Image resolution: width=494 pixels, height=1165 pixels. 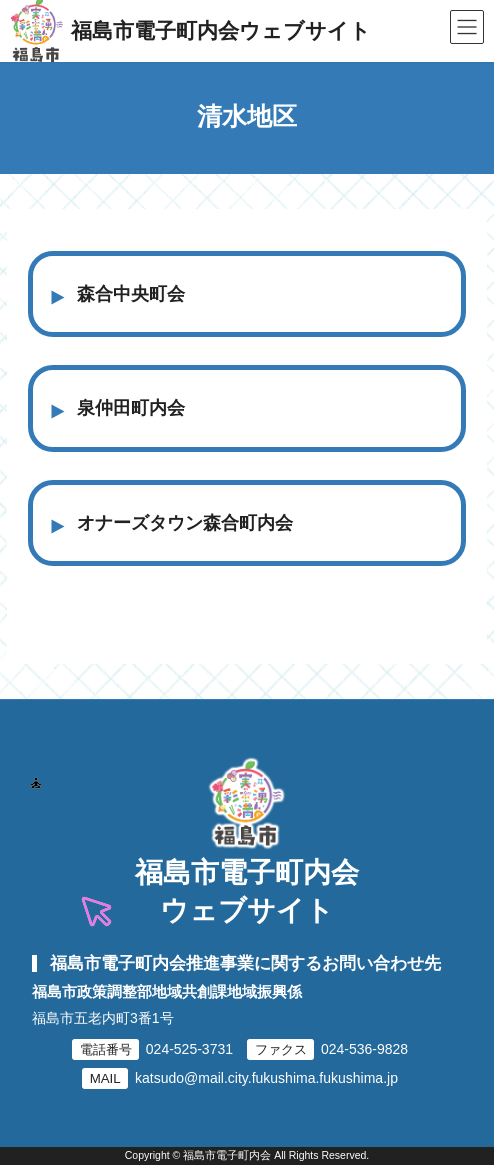 What do you see at coordinates (96, 911) in the screenshot?
I see `mouse cursor or pointer indicator` at bounding box center [96, 911].